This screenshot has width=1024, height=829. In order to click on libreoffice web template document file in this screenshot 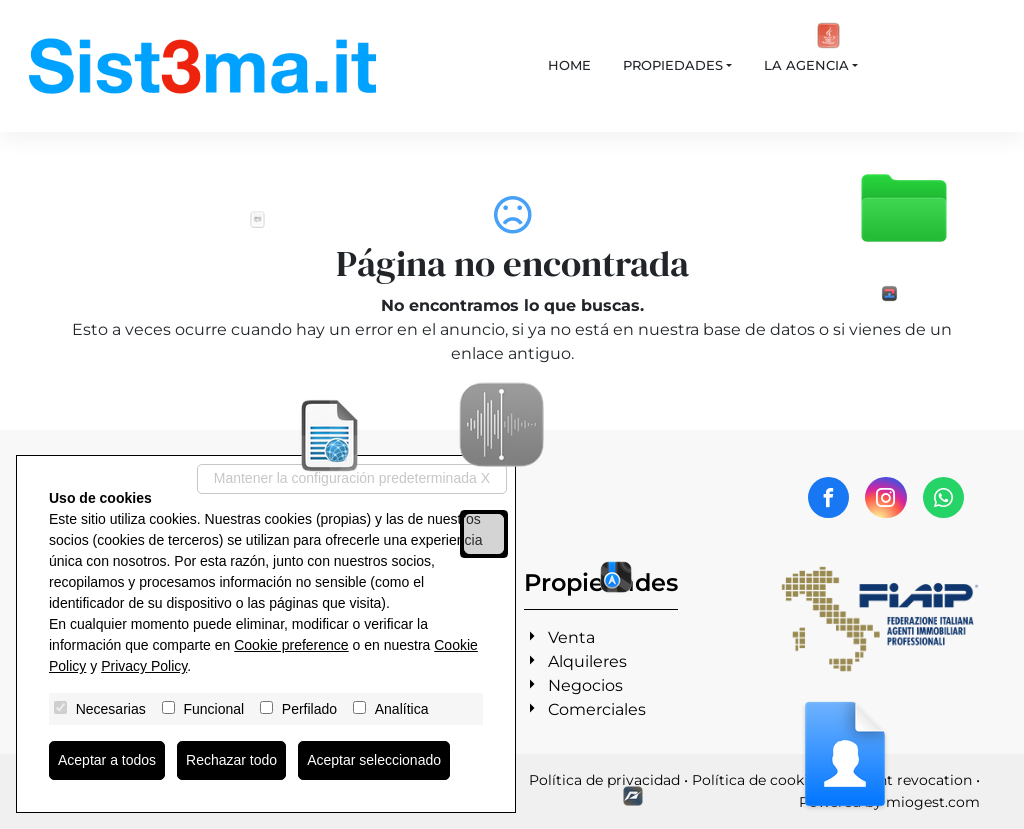, I will do `click(329, 435)`.